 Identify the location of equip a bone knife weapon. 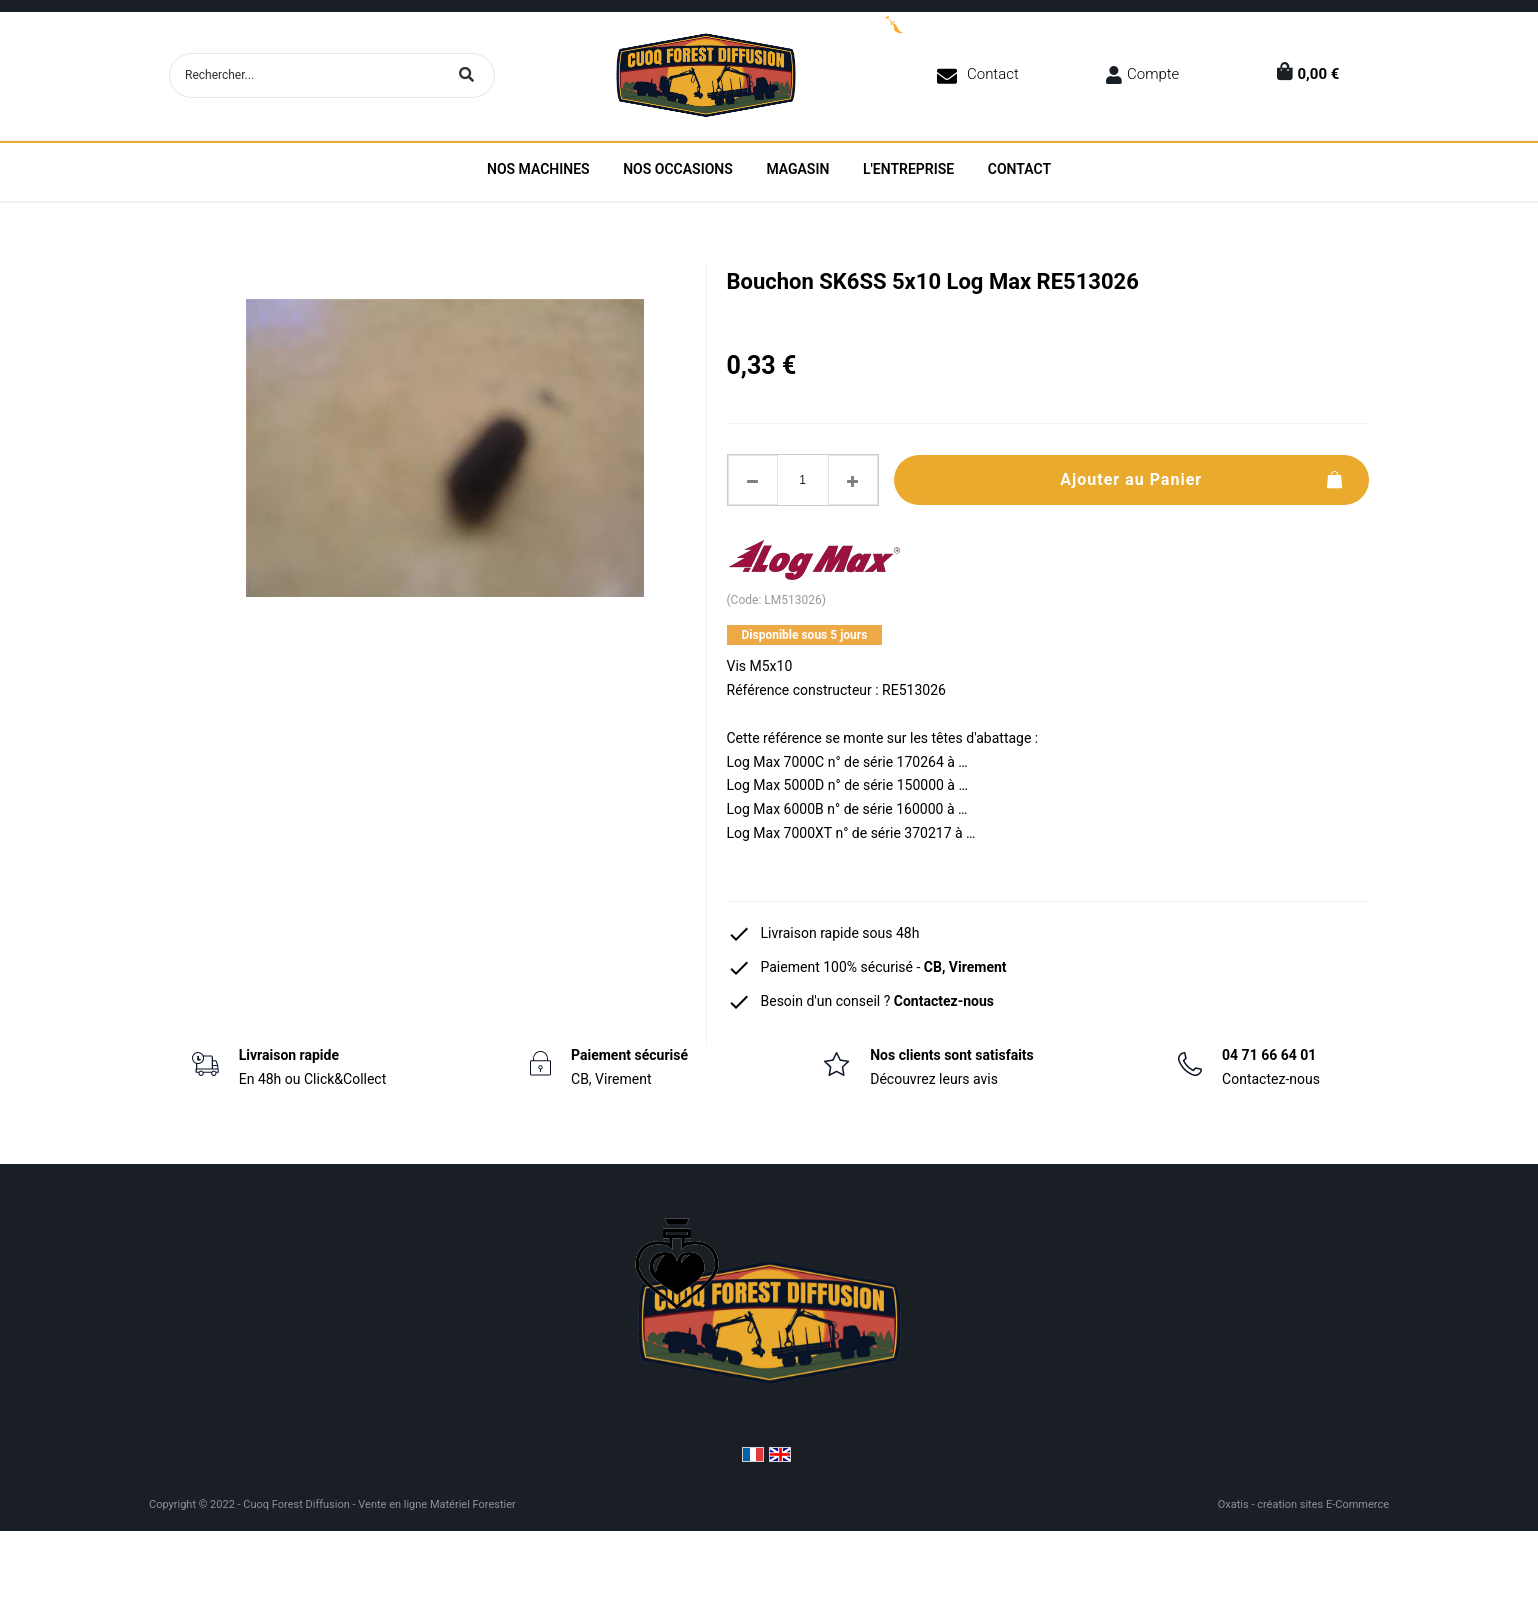
(894, 24).